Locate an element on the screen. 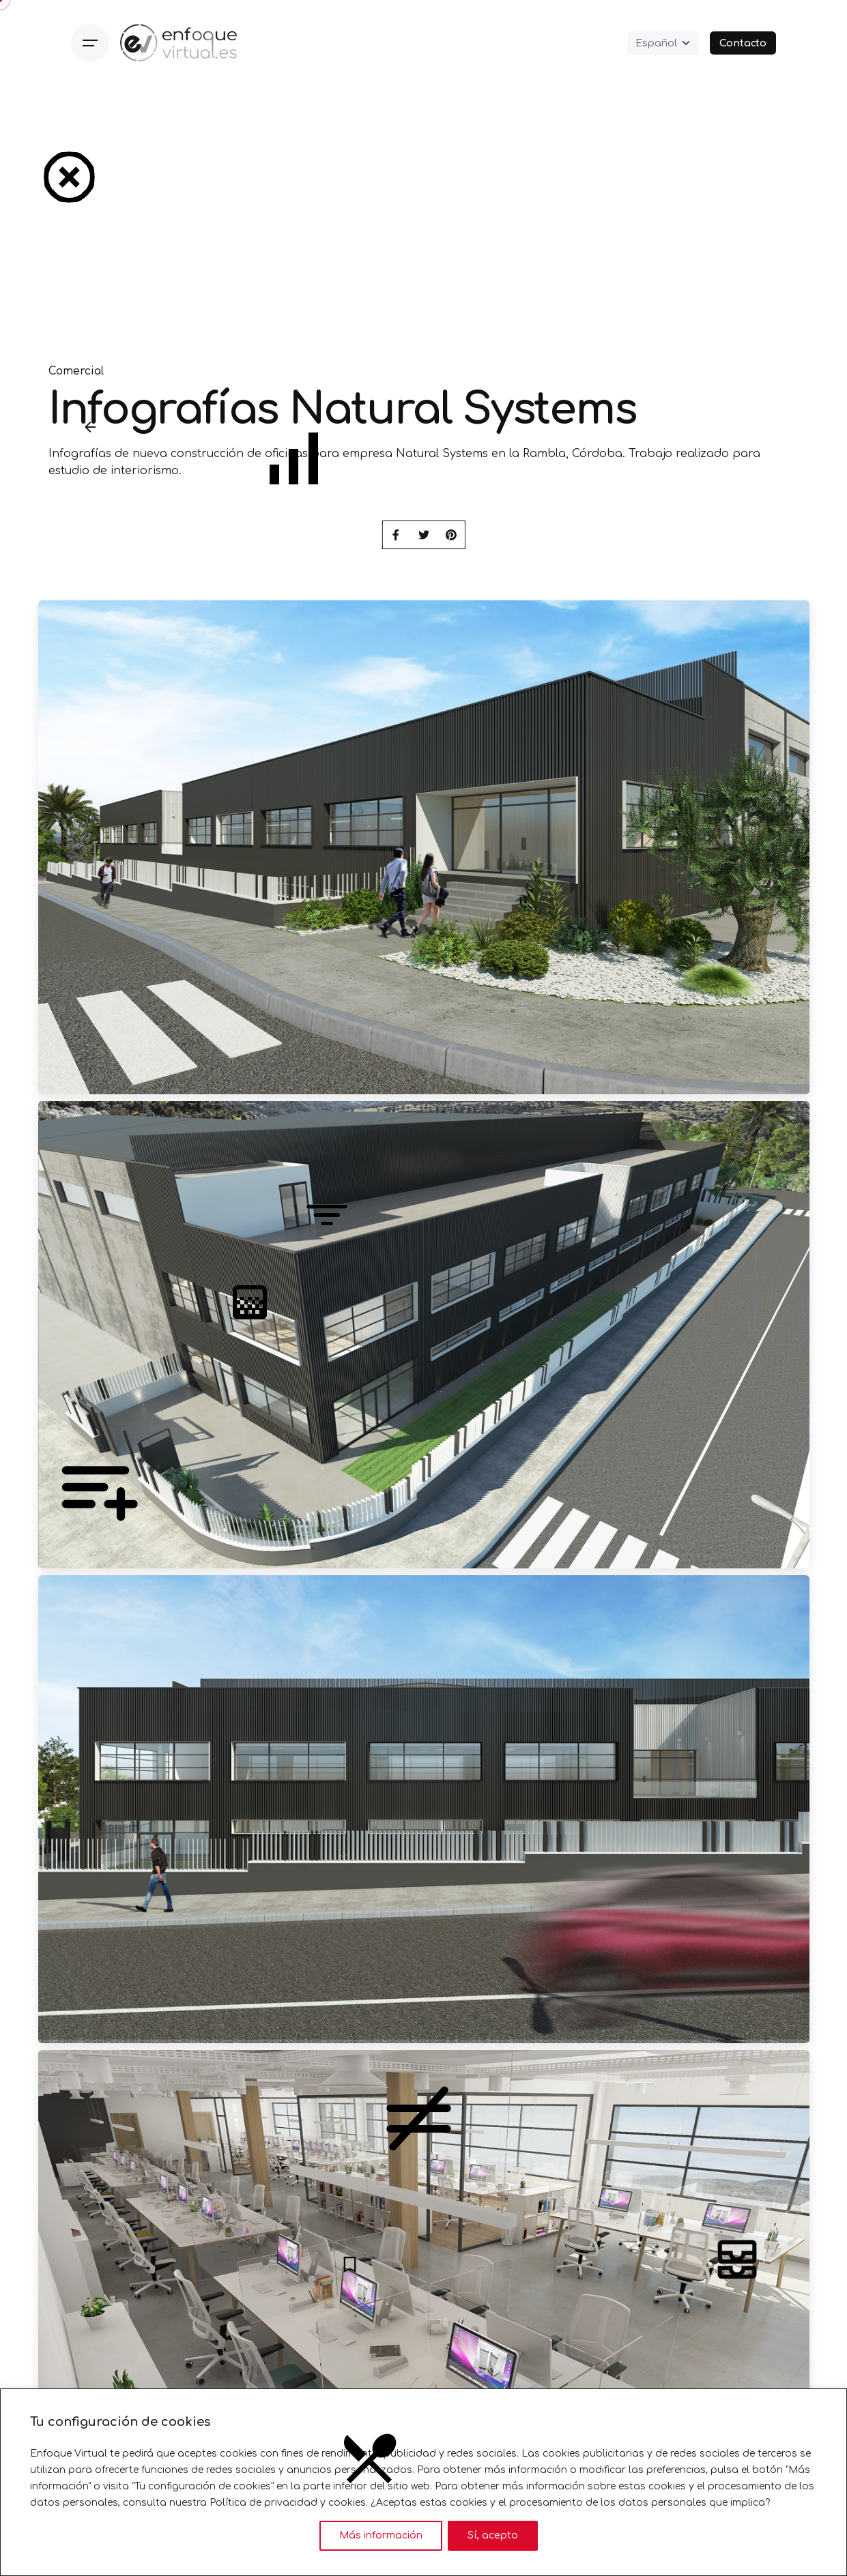  view all inboxes is located at coordinates (737, 2259).